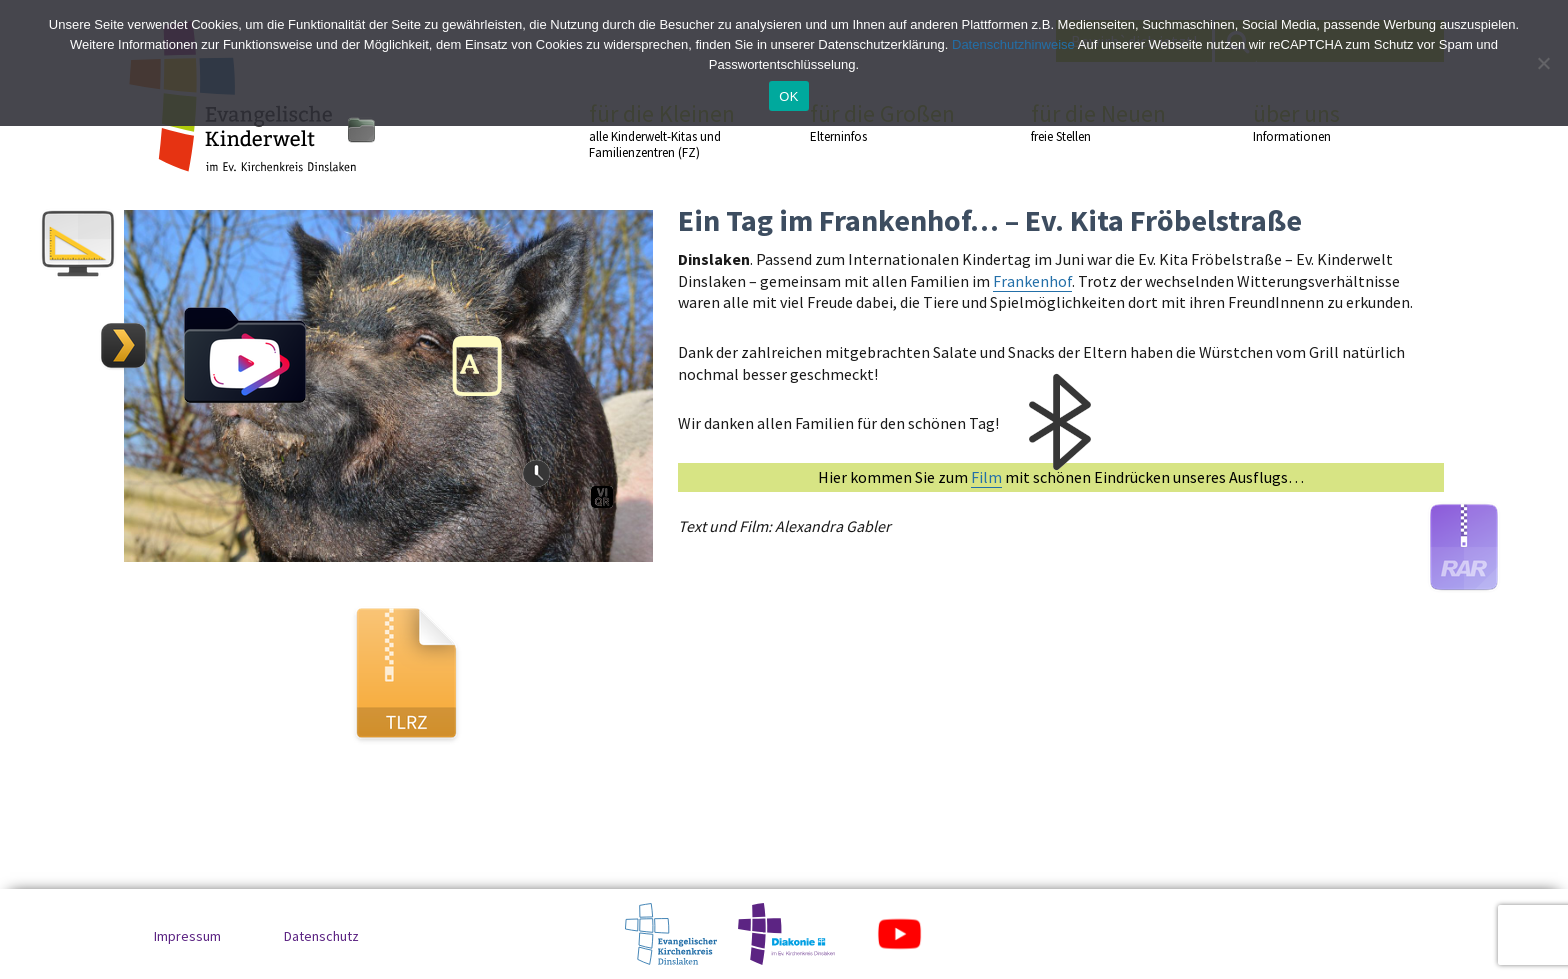  I want to click on a compressed RAR archive file, so click(1464, 547).